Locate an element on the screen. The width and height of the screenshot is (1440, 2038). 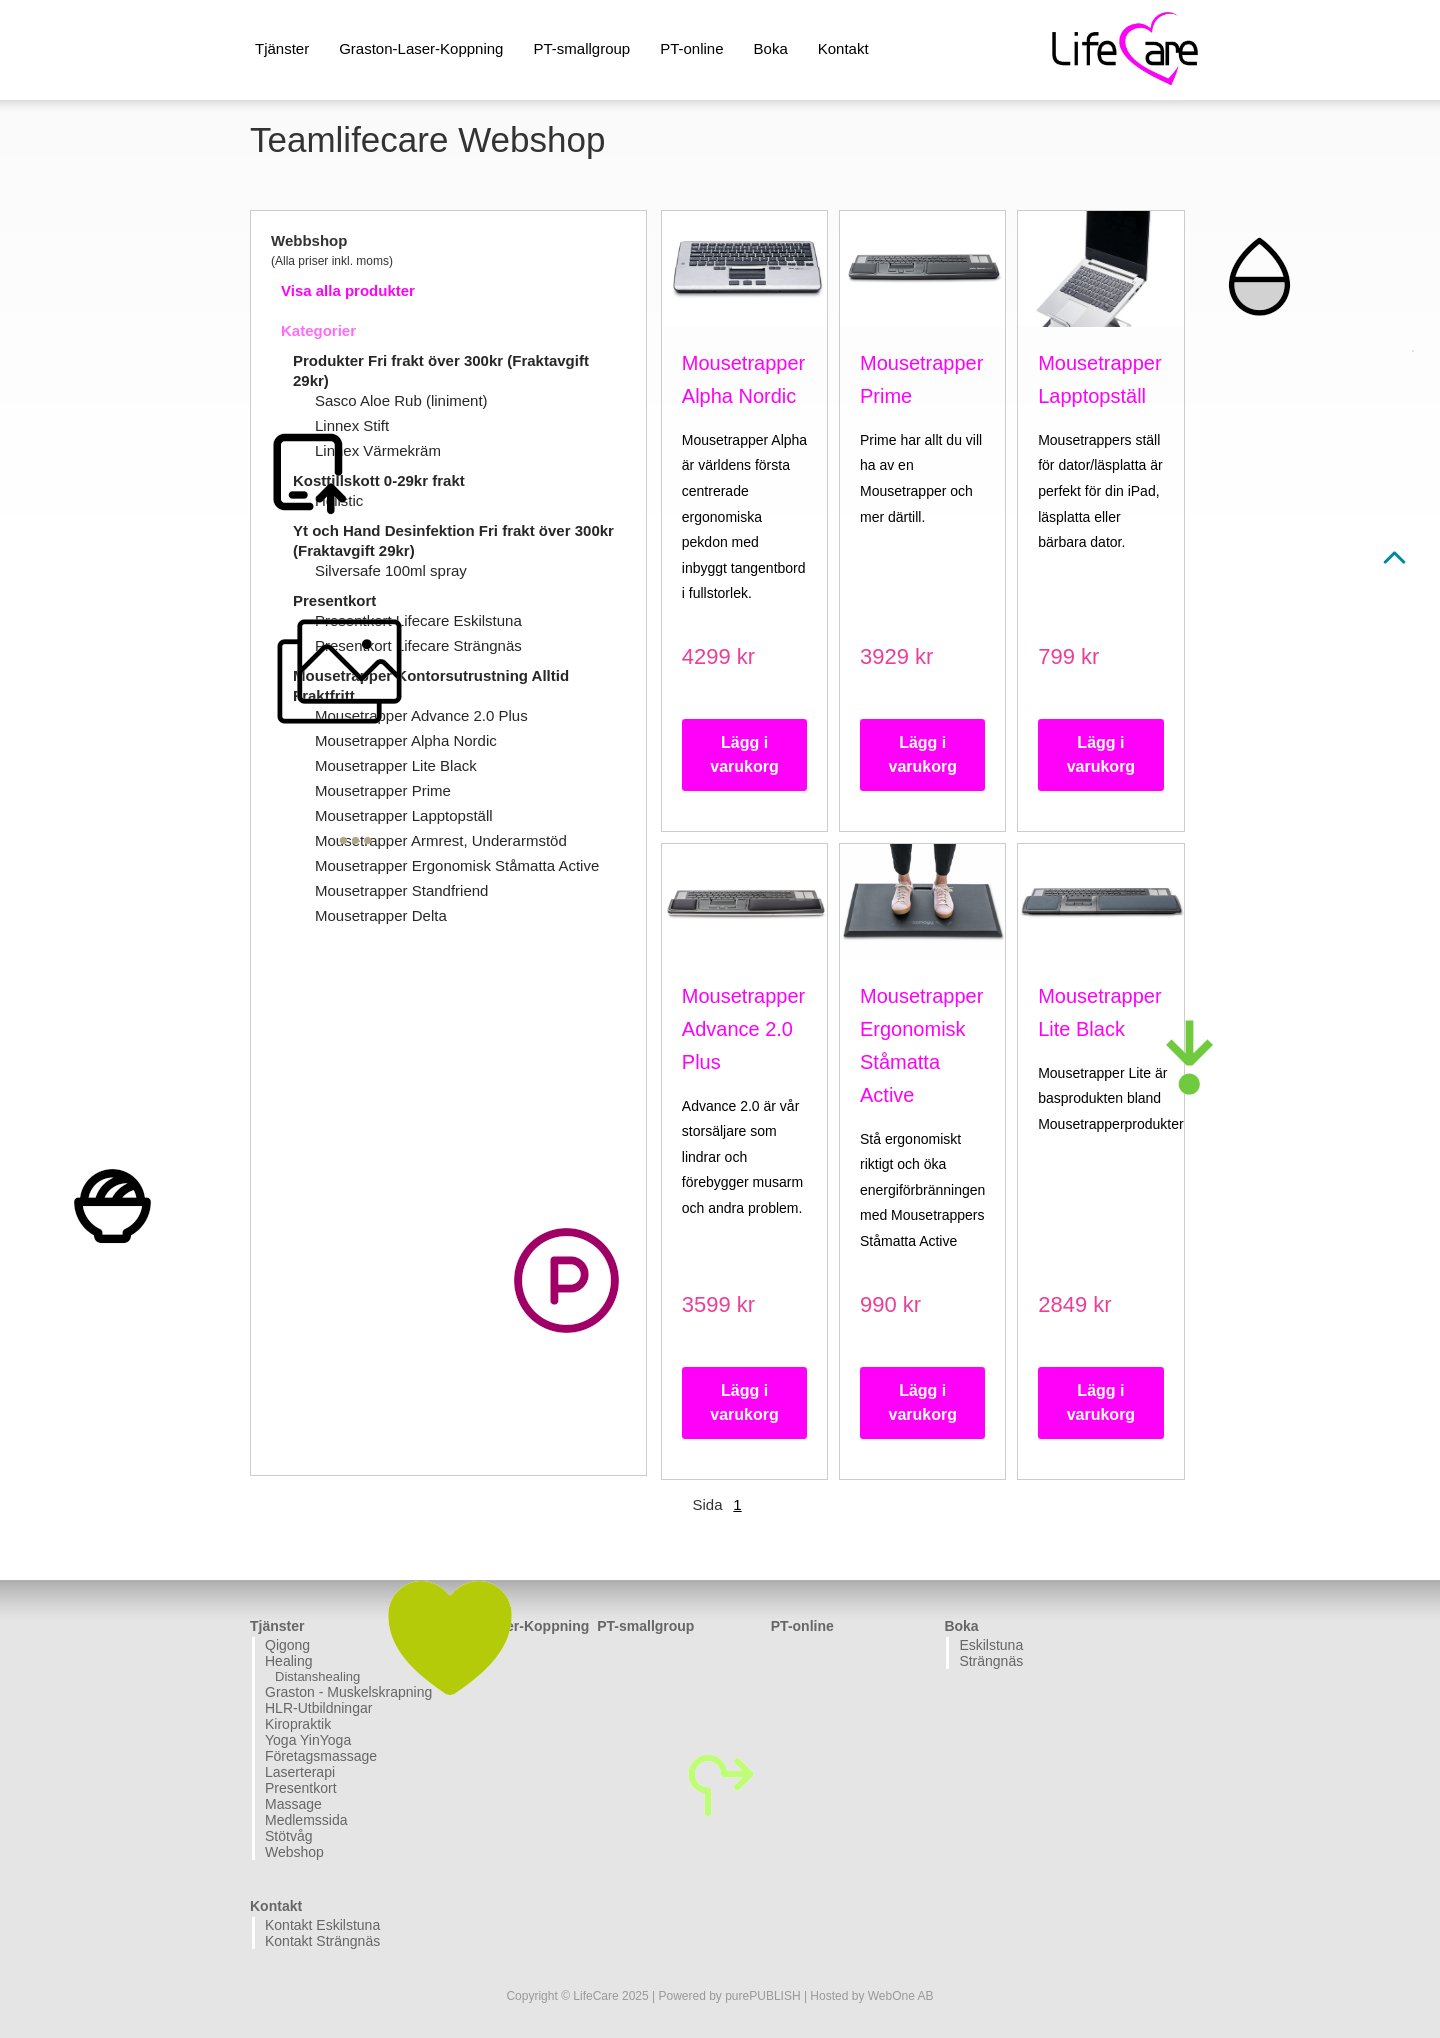
access more options or actions is located at coordinates (355, 840).